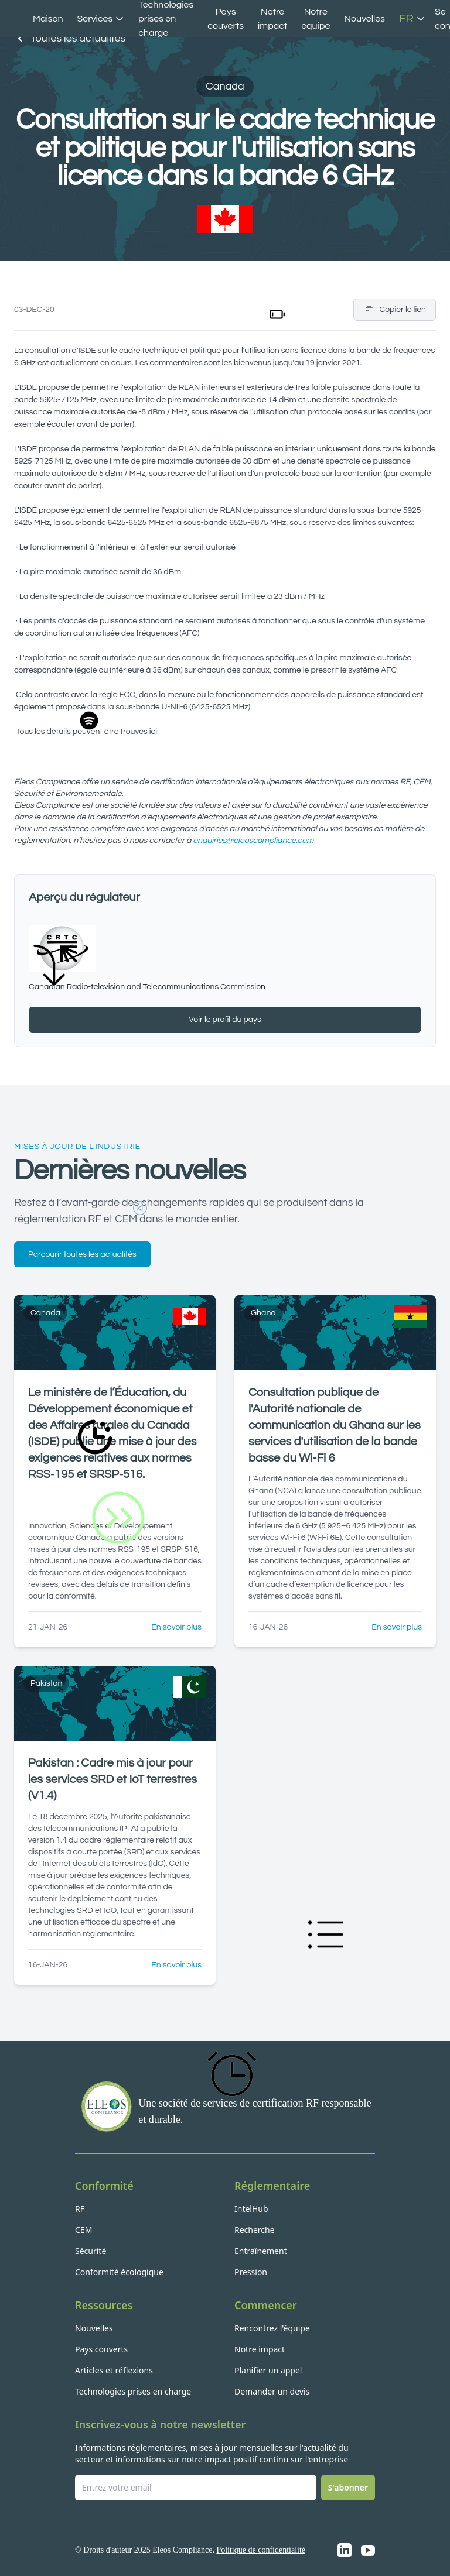  Describe the element at coordinates (232, 2074) in the screenshot. I see `set or manage alarms` at that location.